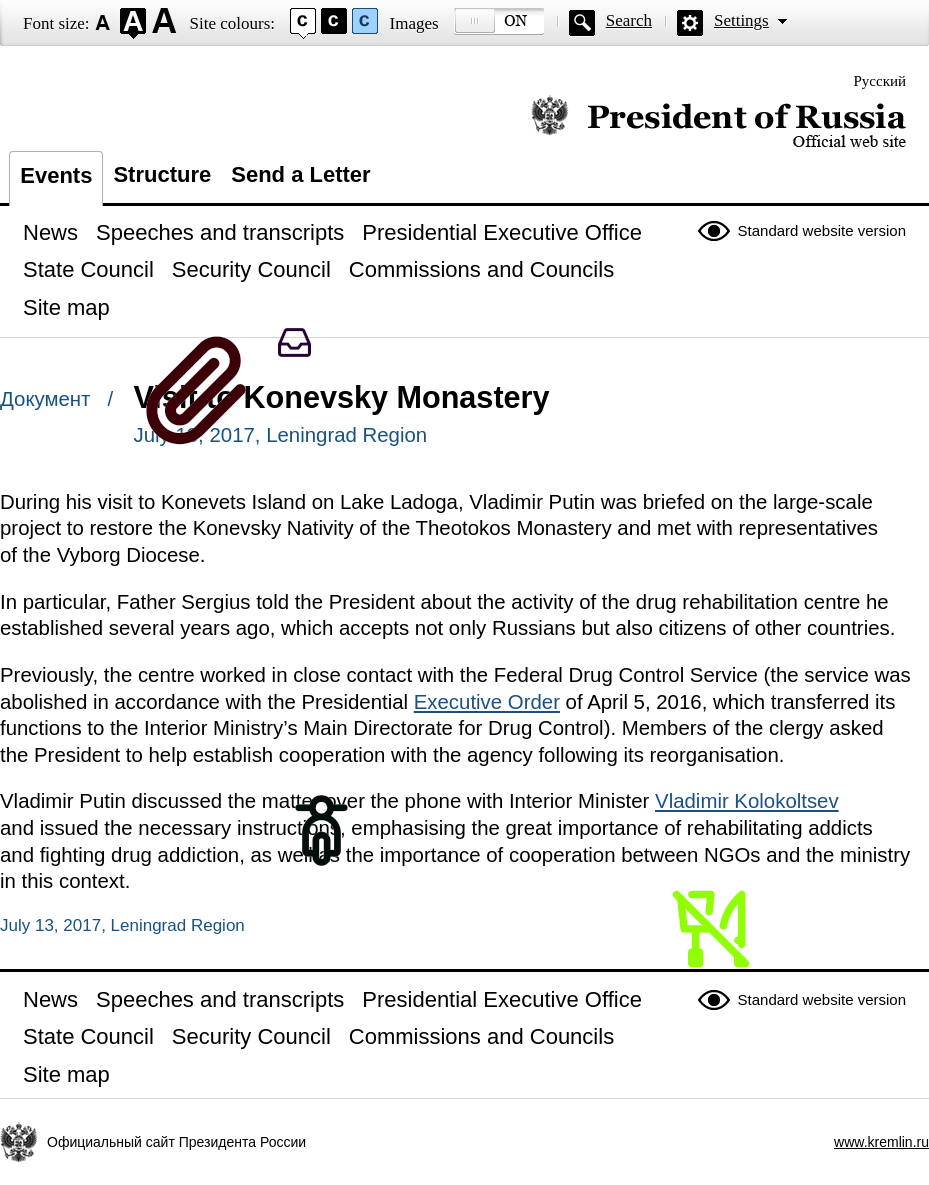 The width and height of the screenshot is (929, 1185). What do you see at coordinates (321, 830) in the screenshot?
I see `select moped or scooter as transportation mode` at bounding box center [321, 830].